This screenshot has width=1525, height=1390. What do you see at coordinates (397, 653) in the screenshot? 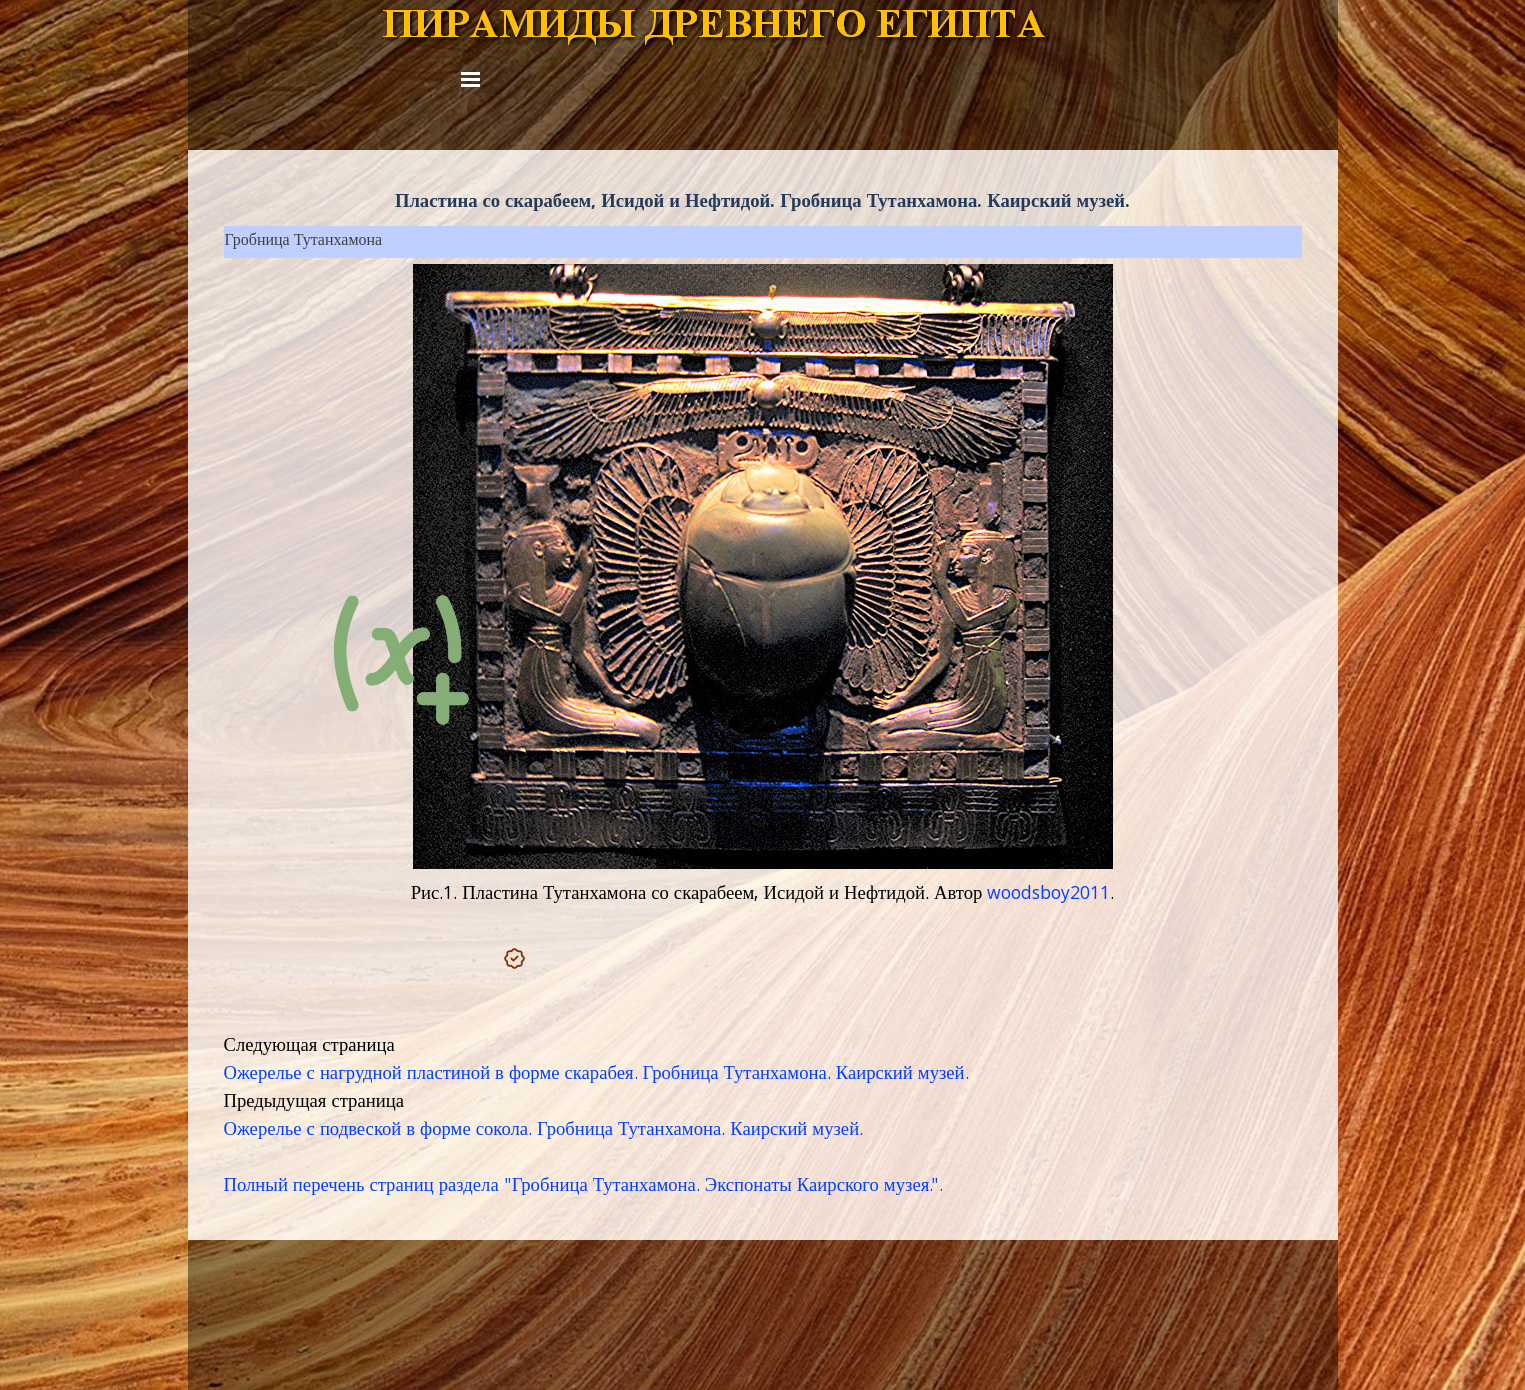
I see `add a new variable` at bounding box center [397, 653].